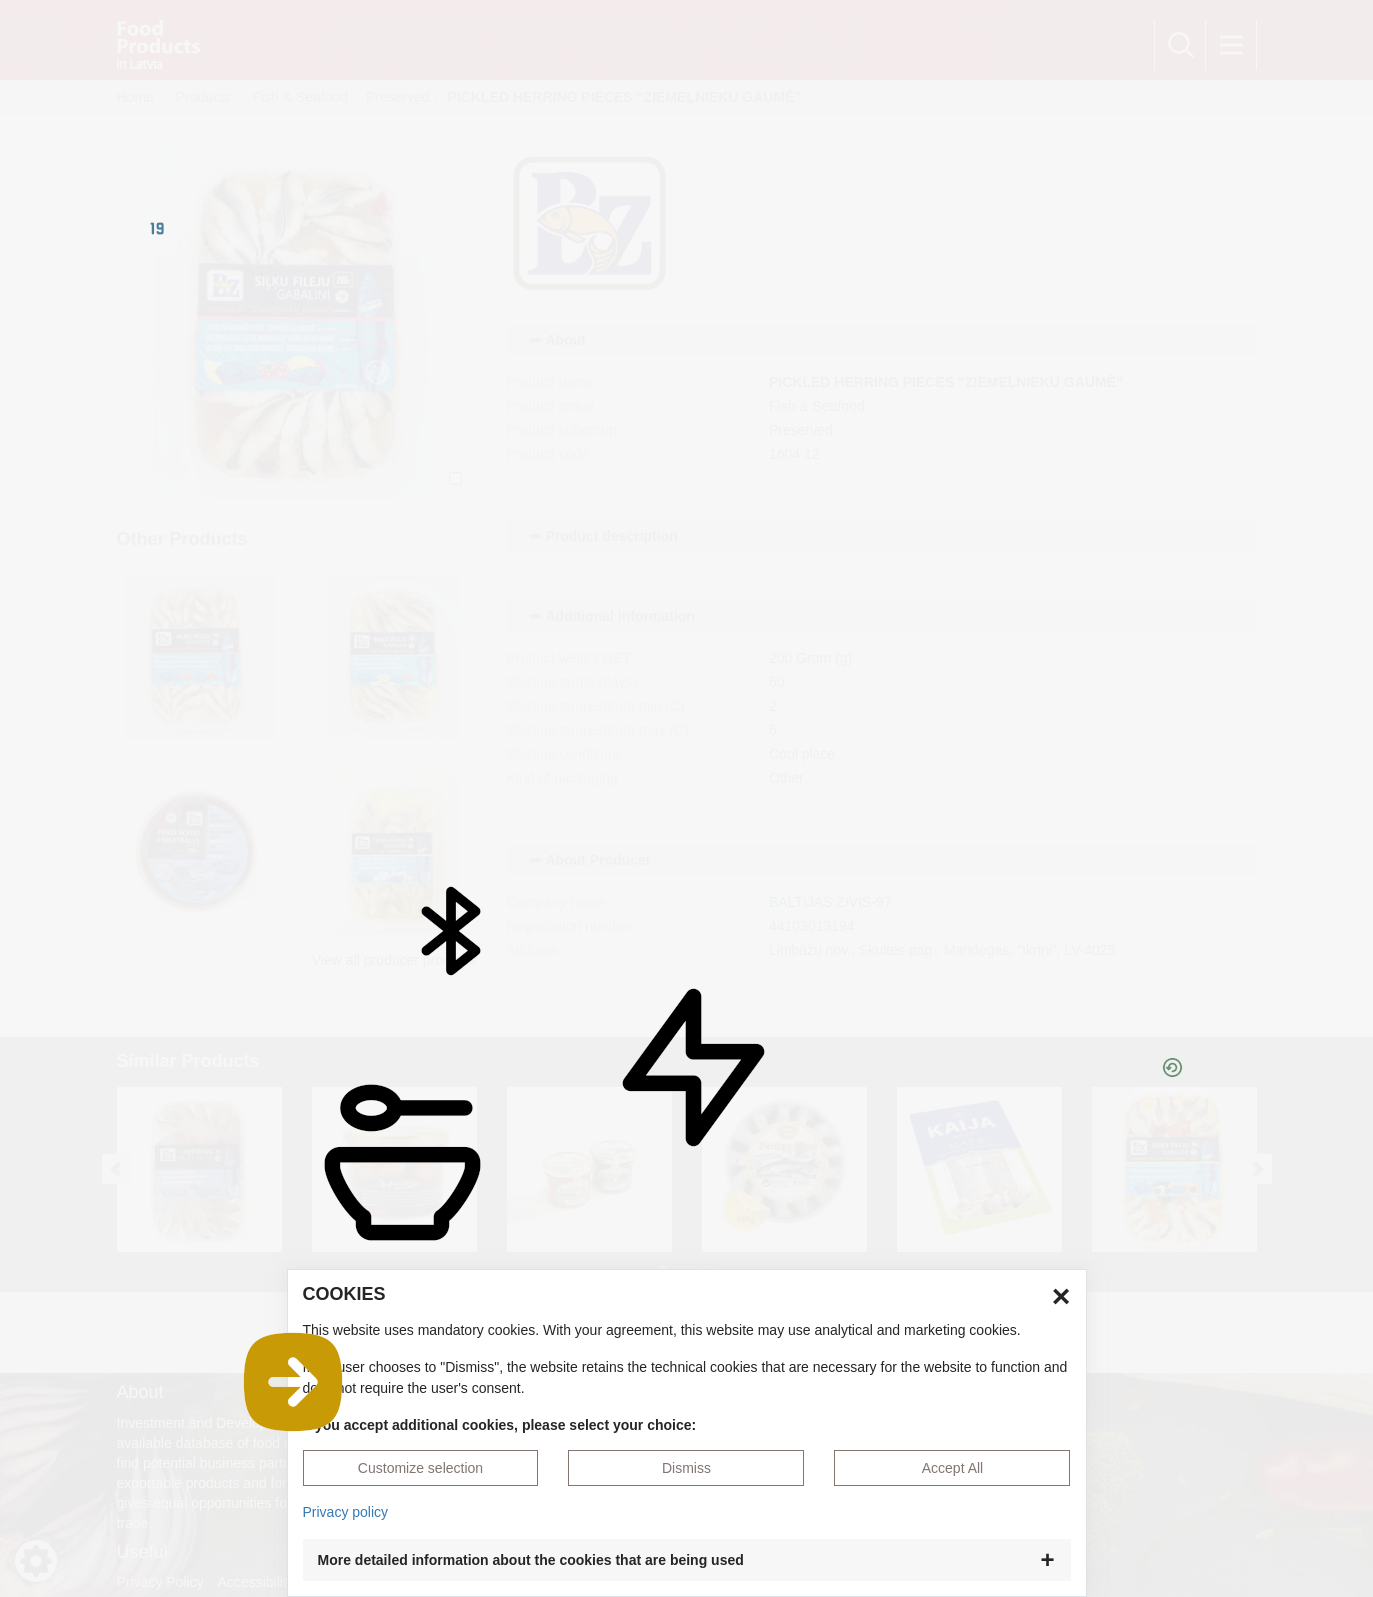  What do you see at coordinates (293, 1382) in the screenshot?
I see `proceed to the next step` at bounding box center [293, 1382].